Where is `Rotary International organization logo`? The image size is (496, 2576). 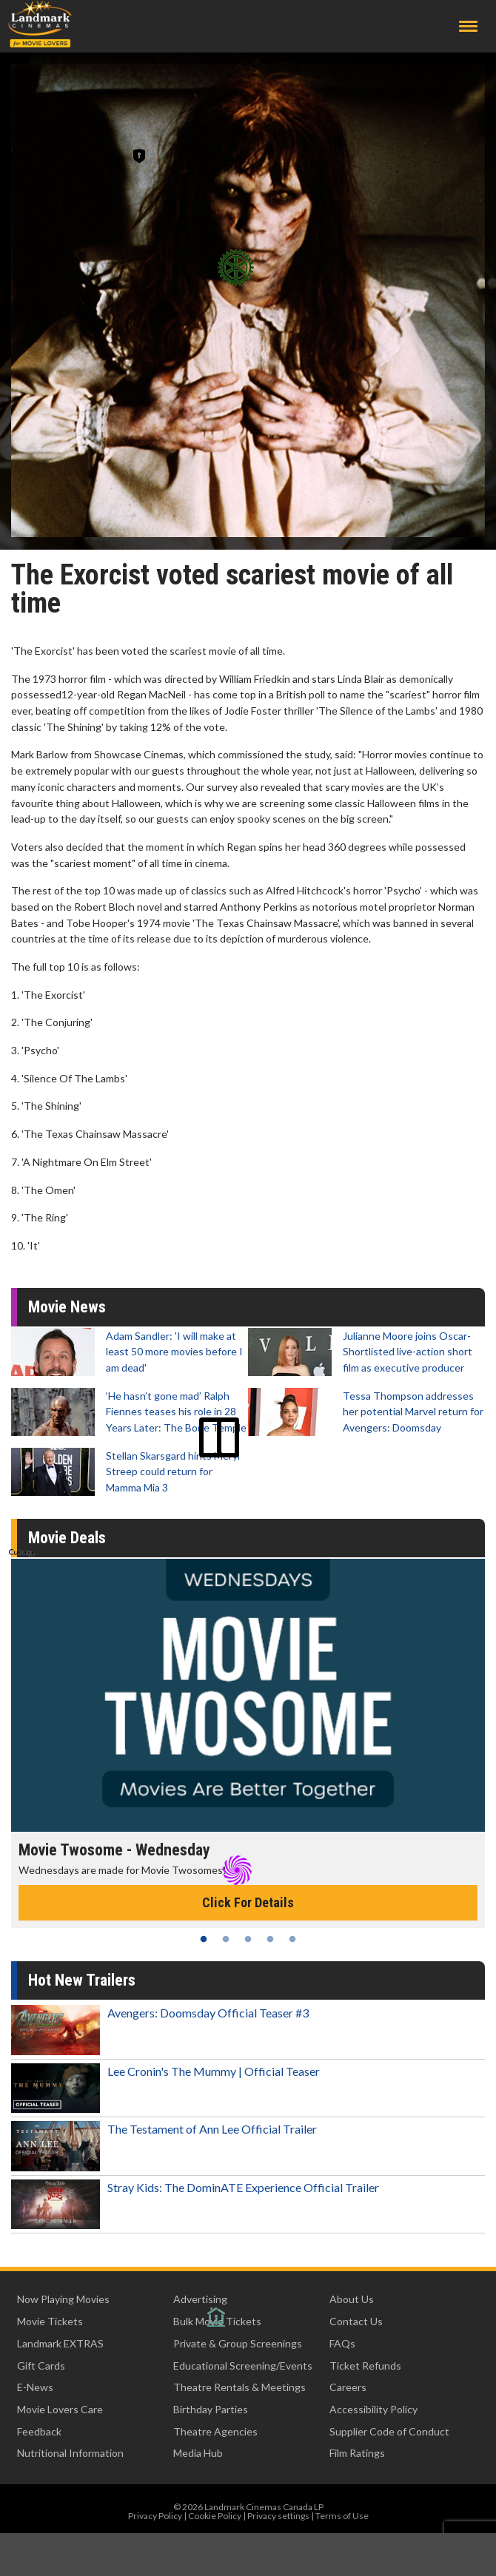
Rotary International organization logo is located at coordinates (235, 267).